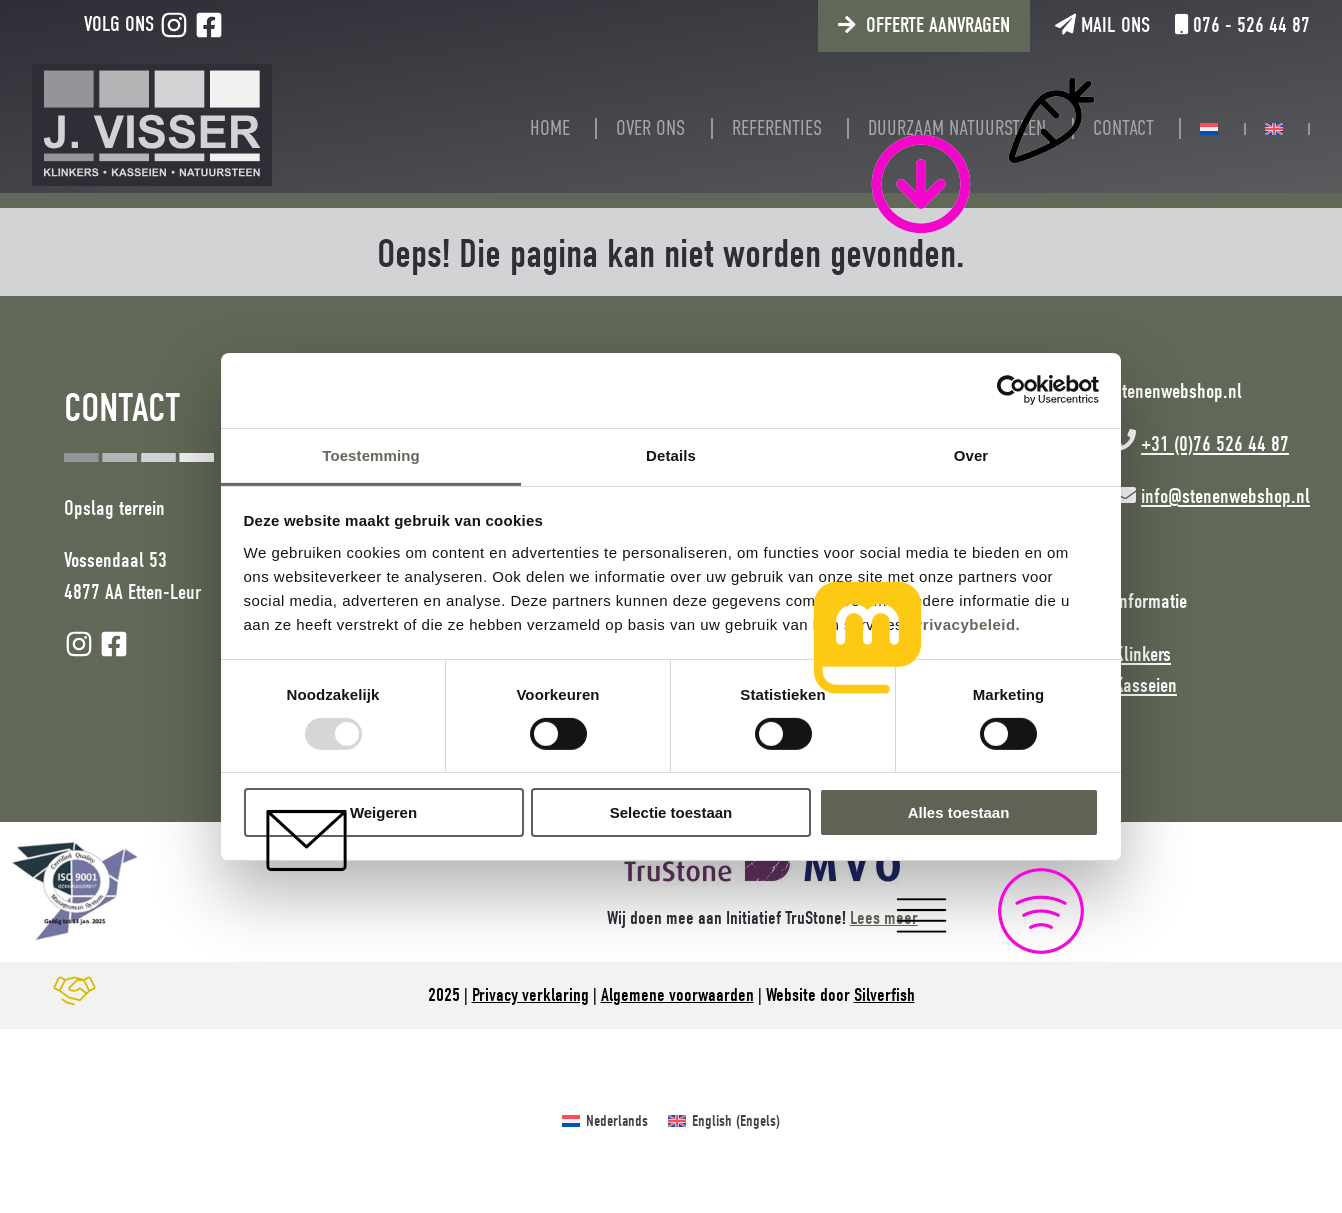  Describe the element at coordinates (74, 989) in the screenshot. I see `initiate a partnership or collaboration` at that location.